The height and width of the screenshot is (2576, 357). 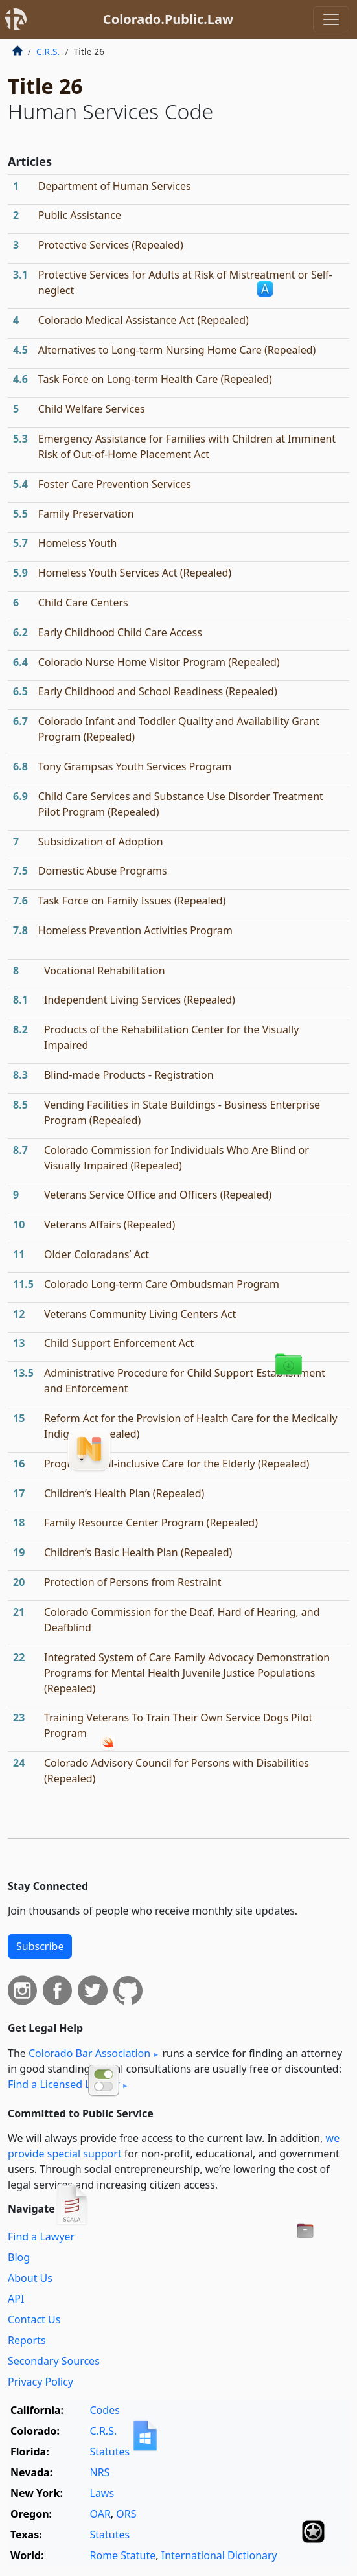 What do you see at coordinates (89, 1449) in the screenshot?
I see `open the Notable note-taking app` at bounding box center [89, 1449].